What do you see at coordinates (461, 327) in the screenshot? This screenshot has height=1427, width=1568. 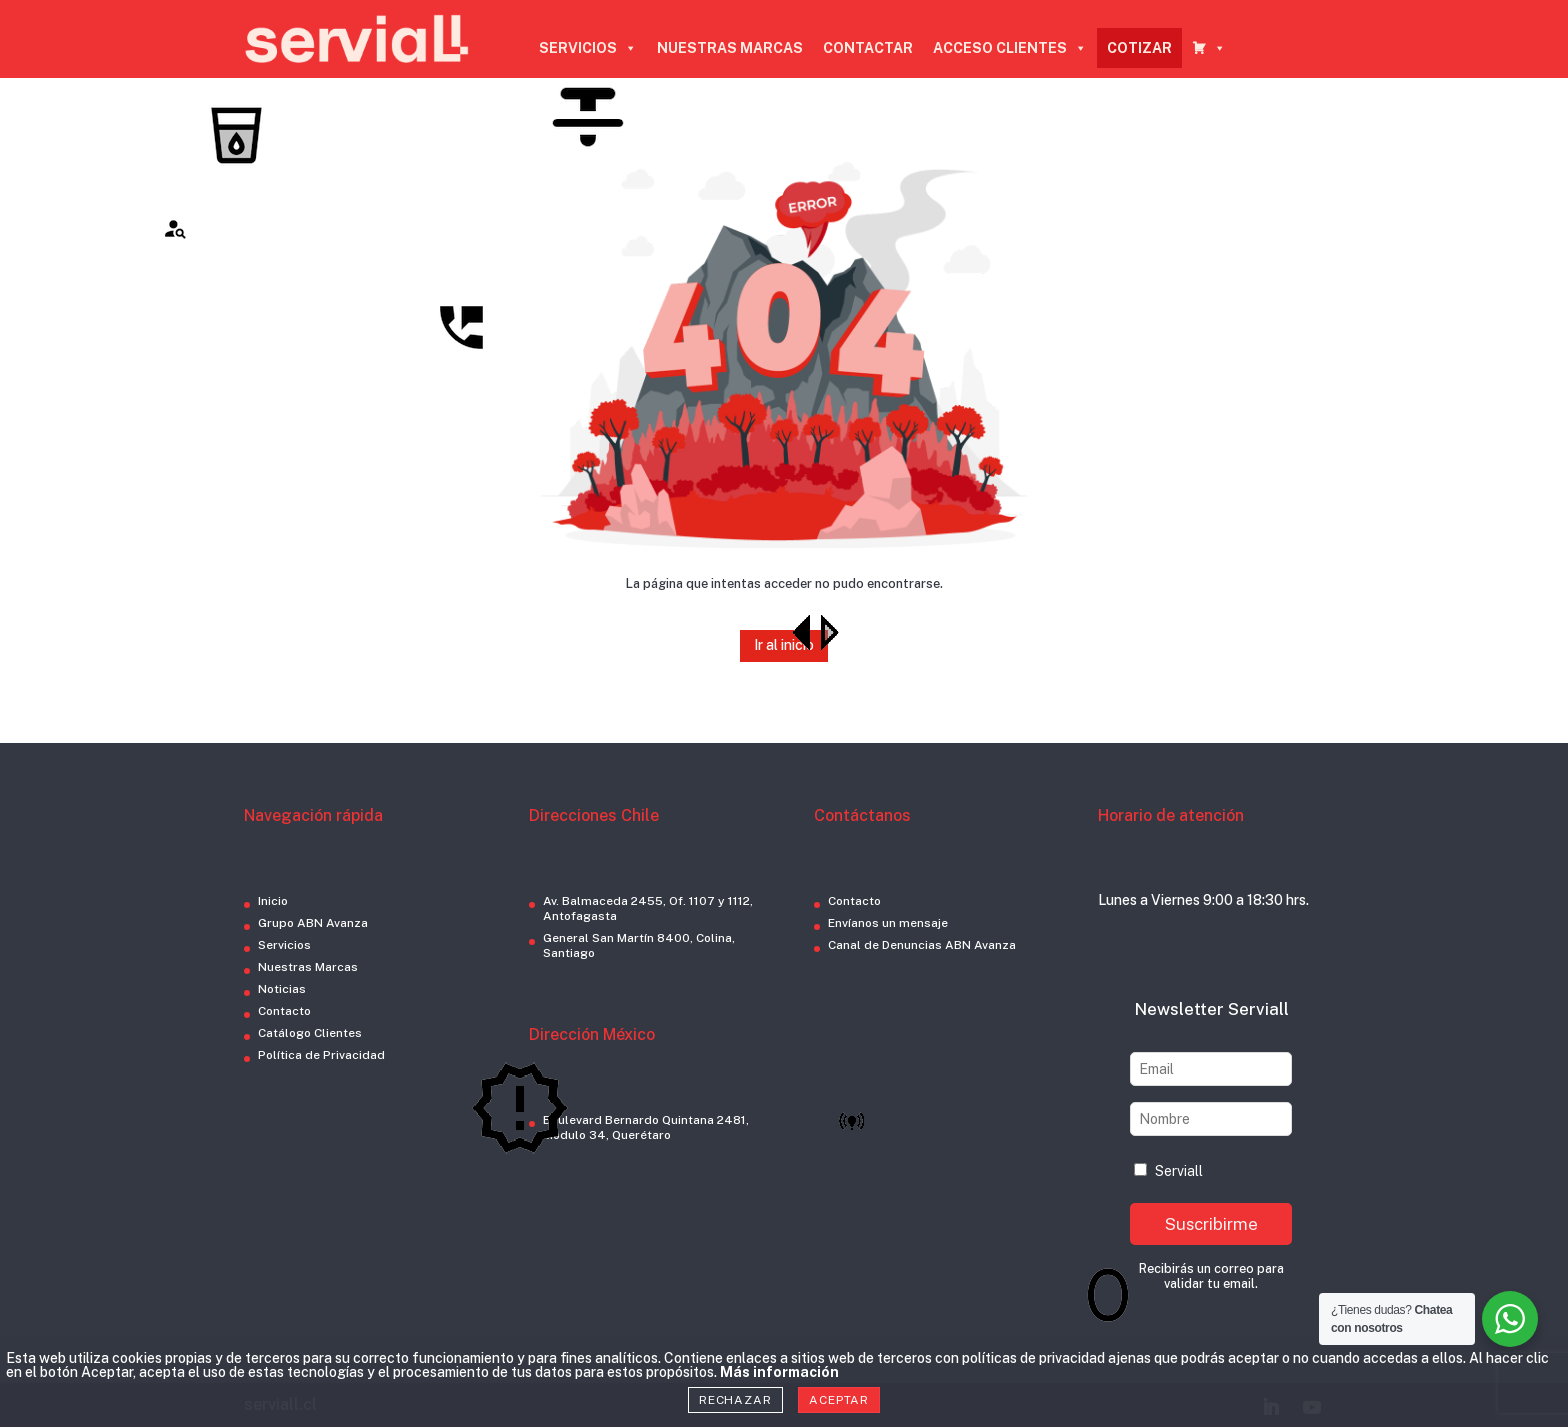 I see `access voicemail or phone messages` at bounding box center [461, 327].